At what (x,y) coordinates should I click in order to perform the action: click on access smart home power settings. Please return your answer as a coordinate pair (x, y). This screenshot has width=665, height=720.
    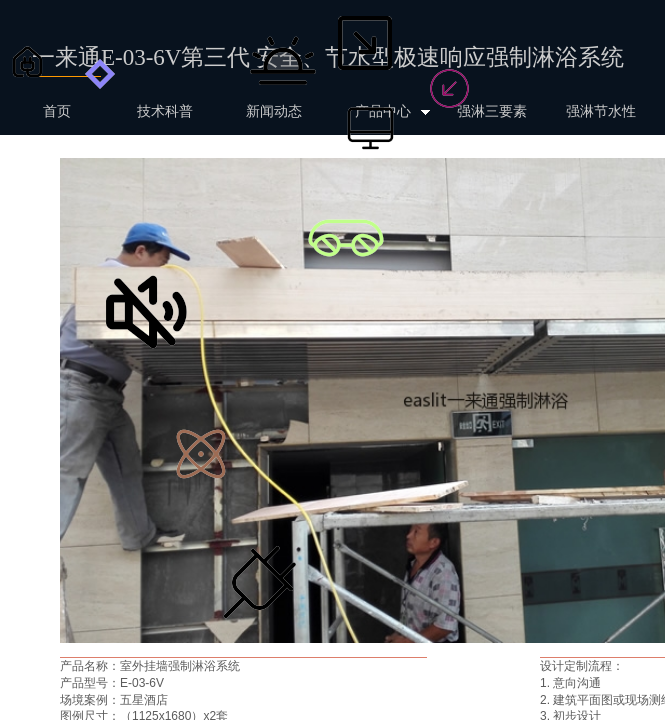
    Looking at the image, I should click on (27, 62).